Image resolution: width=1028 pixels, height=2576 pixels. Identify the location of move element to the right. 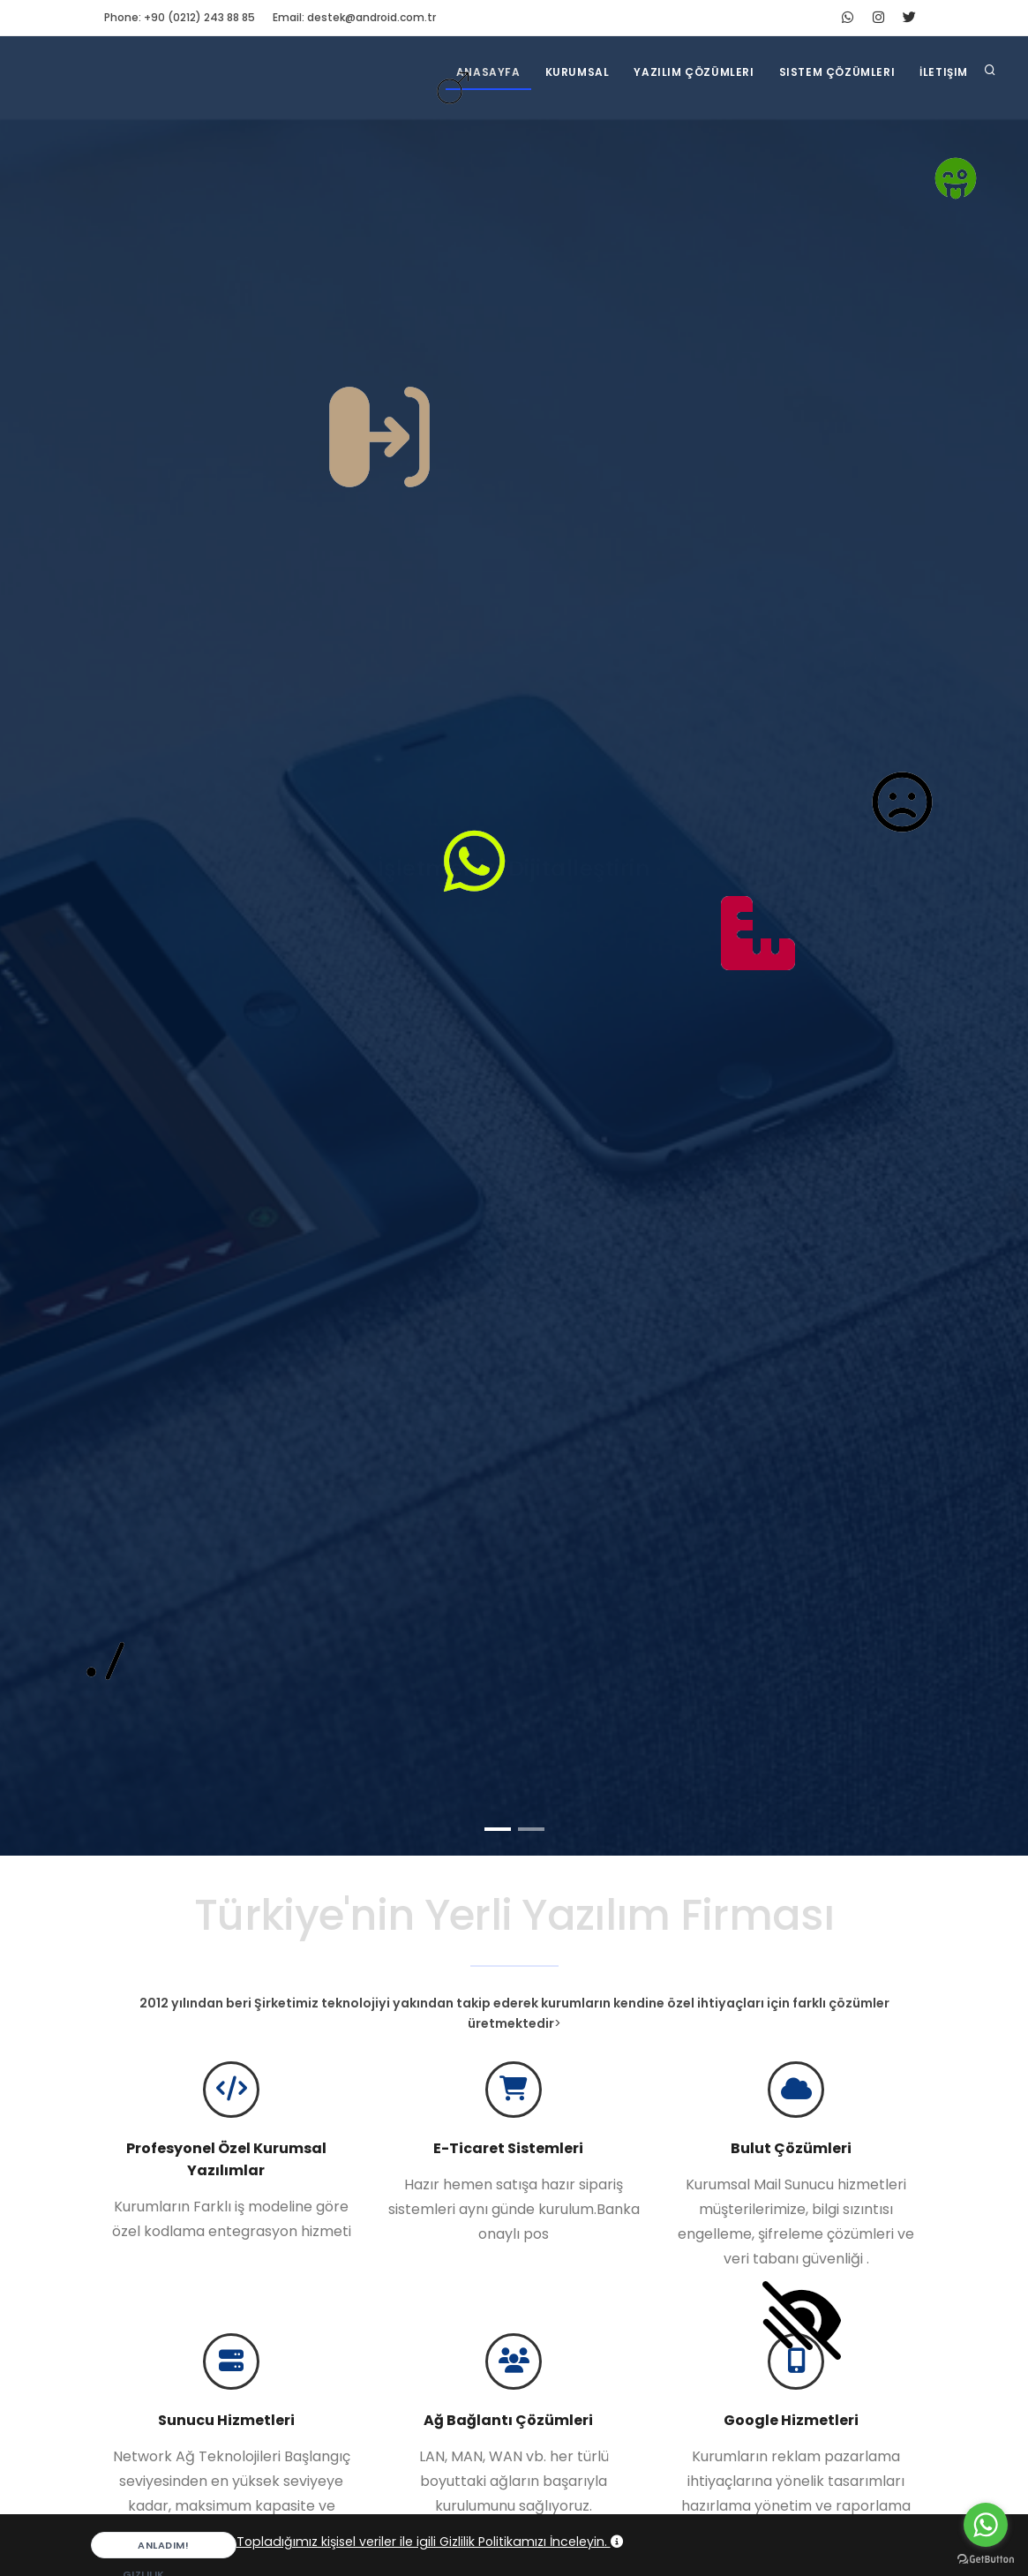
(379, 437).